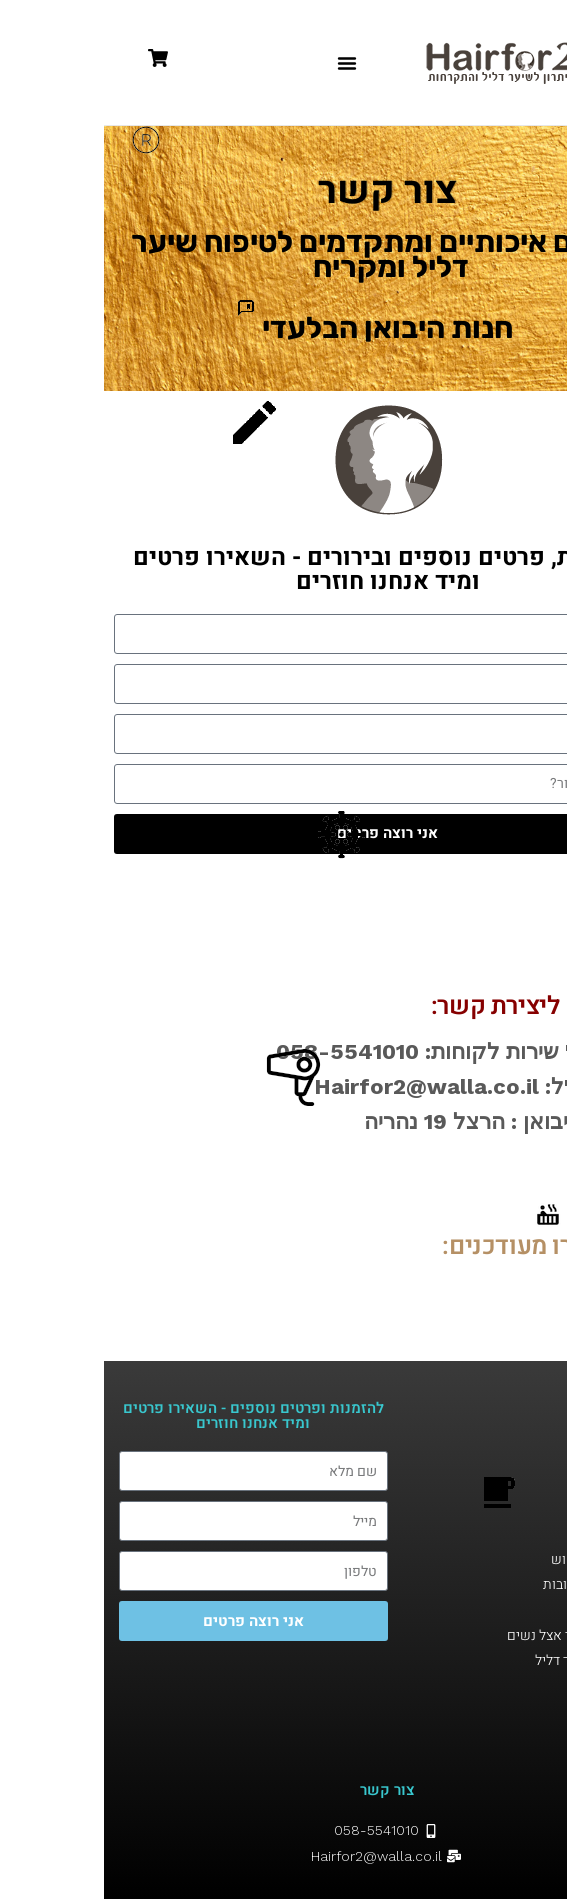 This screenshot has height=1899, width=567. Describe the element at coordinates (246, 308) in the screenshot. I see `access saved comments or messages` at that location.